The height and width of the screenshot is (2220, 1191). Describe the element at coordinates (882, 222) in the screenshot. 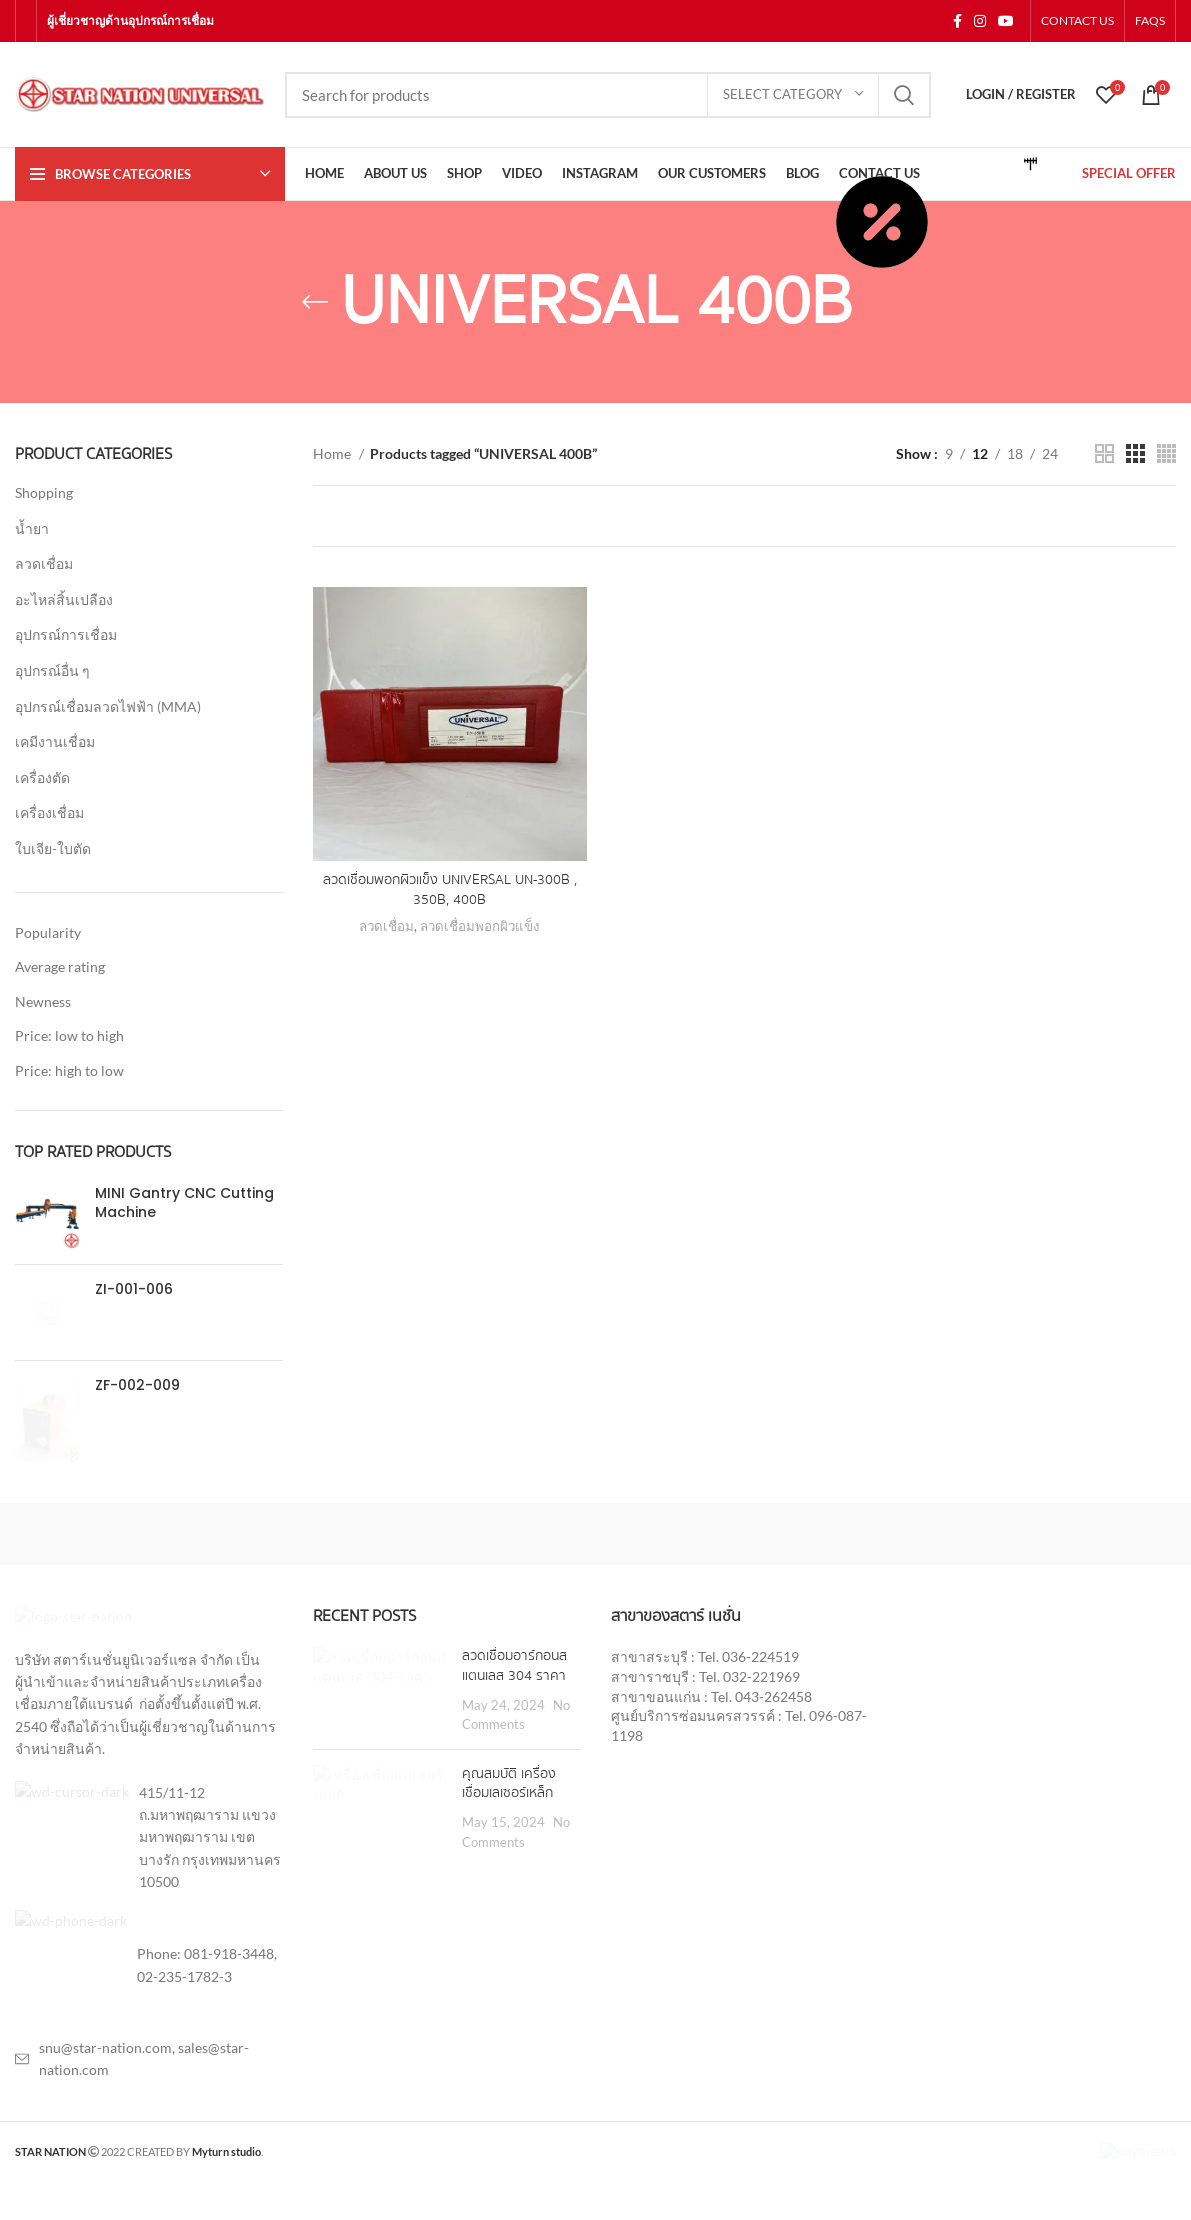

I see `view available discounts or promotions` at that location.